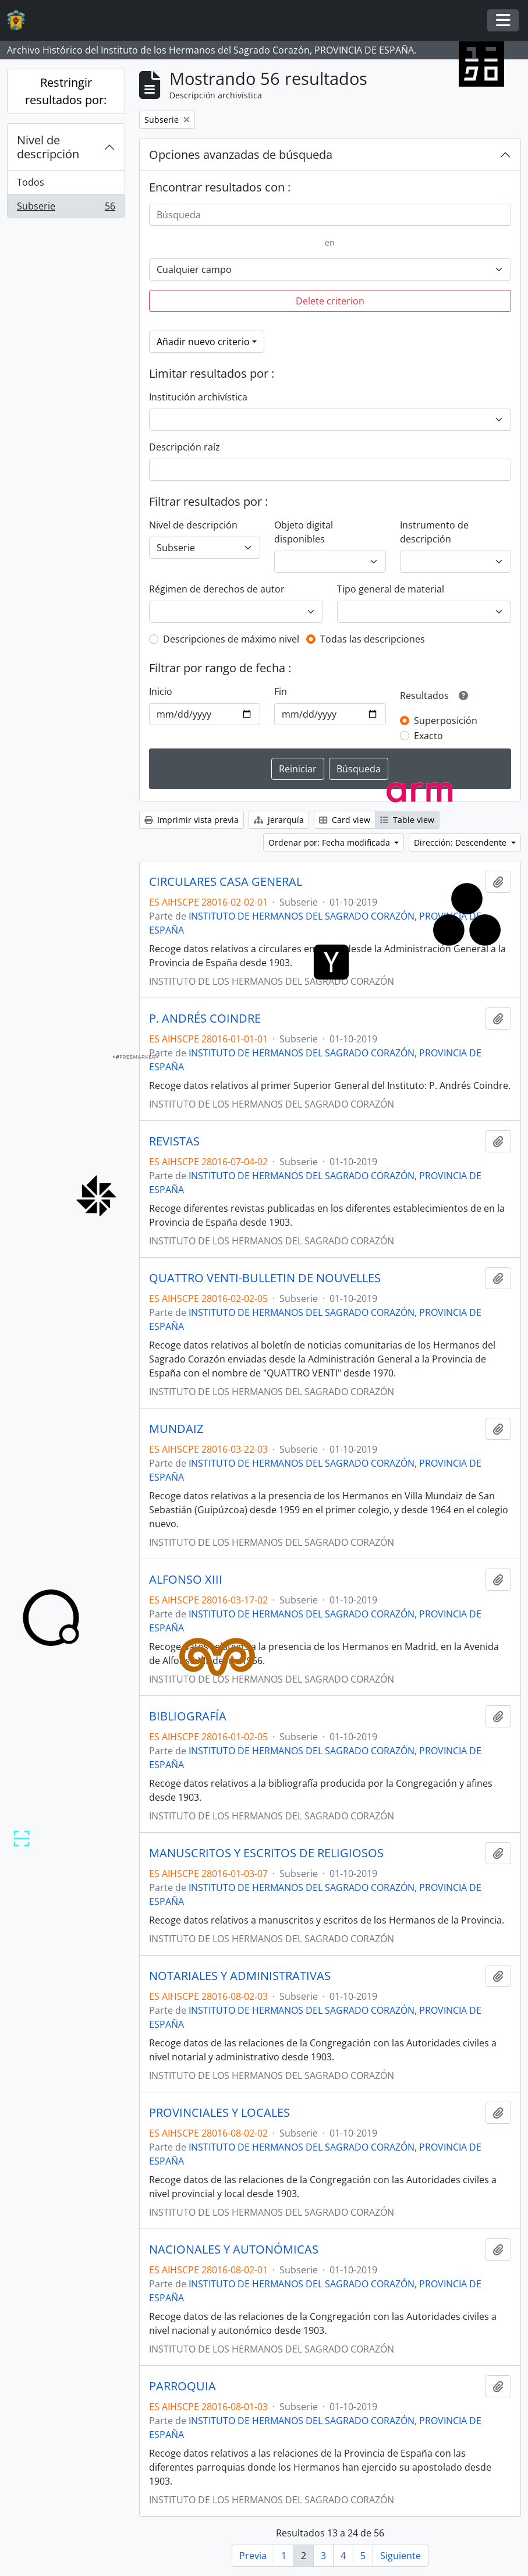 This screenshot has height=2576, width=528. I want to click on open hacker news, so click(331, 962).